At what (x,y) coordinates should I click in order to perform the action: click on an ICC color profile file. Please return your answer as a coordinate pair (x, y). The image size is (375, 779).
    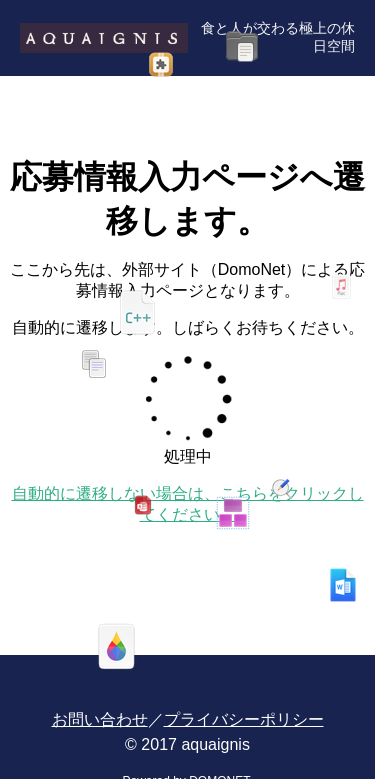
    Looking at the image, I should click on (116, 646).